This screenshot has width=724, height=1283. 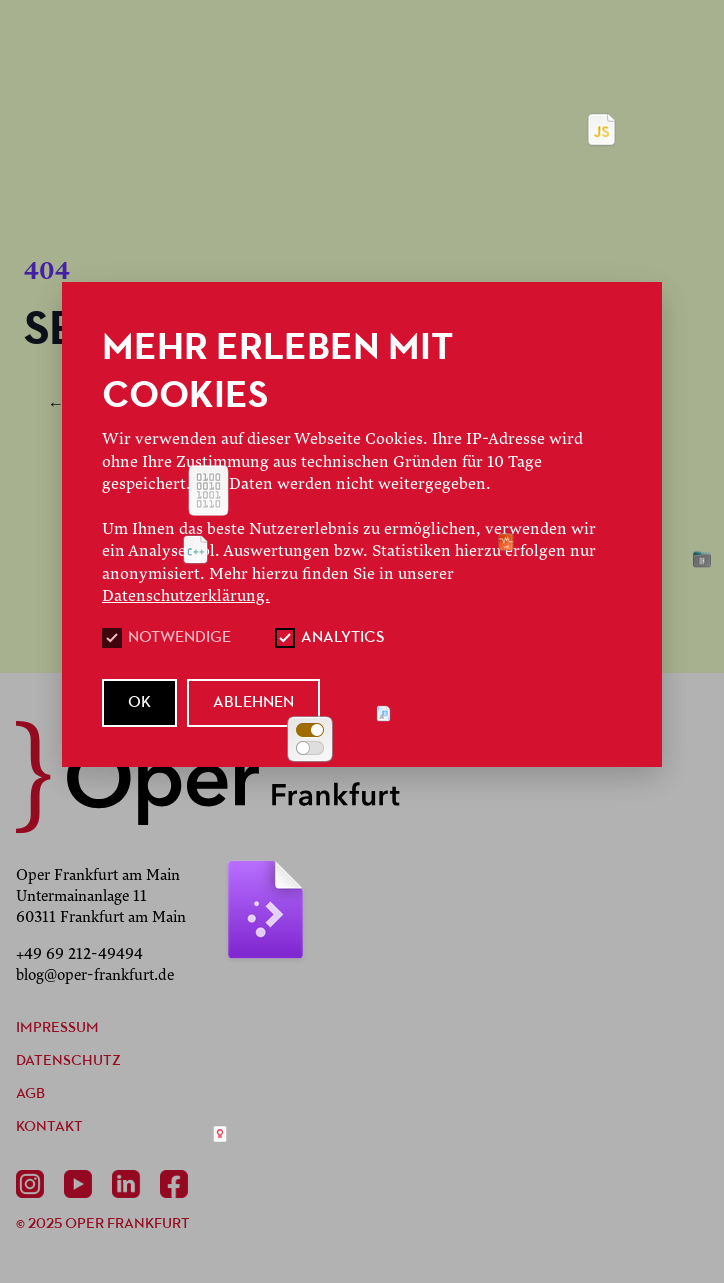 I want to click on VirtualBox disk image file, so click(x=506, y=542).